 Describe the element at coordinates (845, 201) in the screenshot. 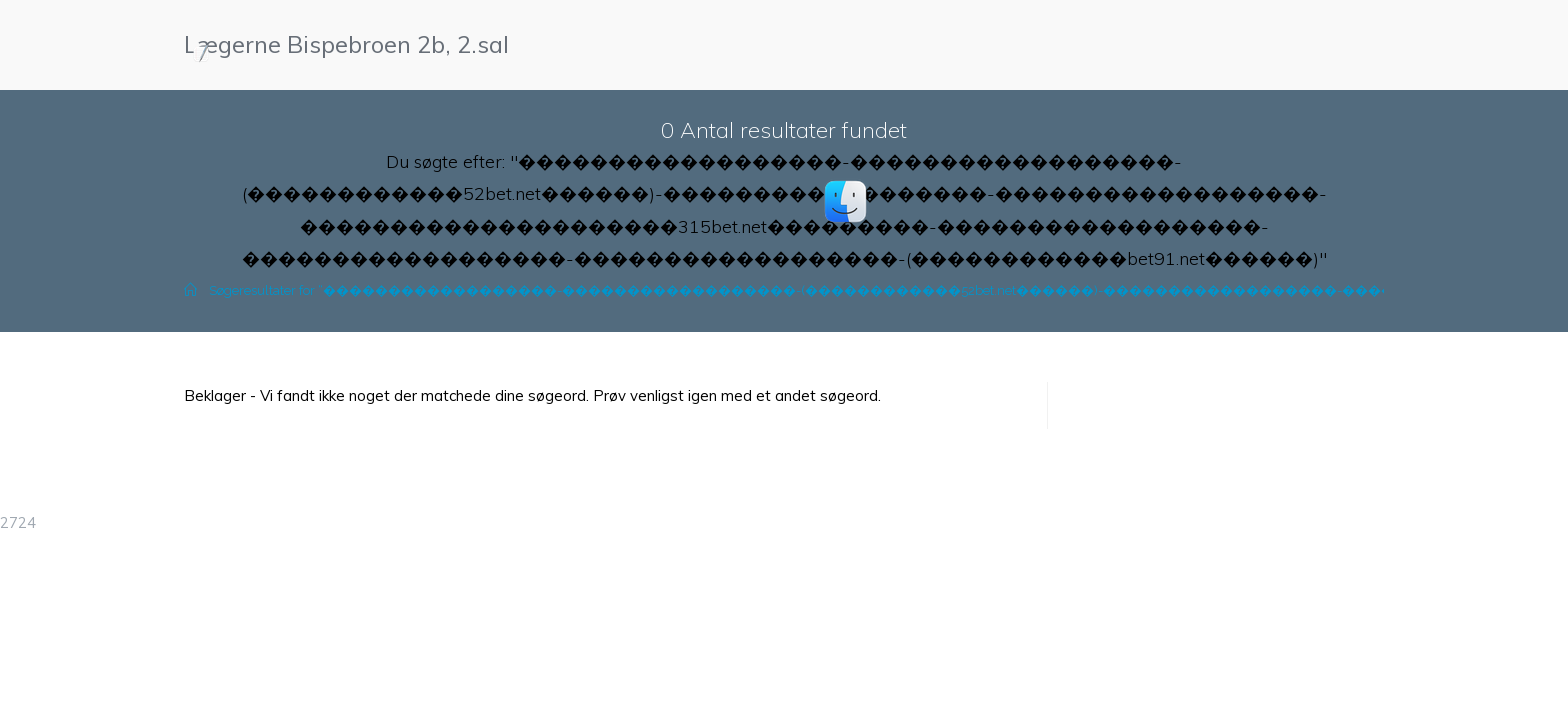

I see `open Finder to browse files and folders` at that location.